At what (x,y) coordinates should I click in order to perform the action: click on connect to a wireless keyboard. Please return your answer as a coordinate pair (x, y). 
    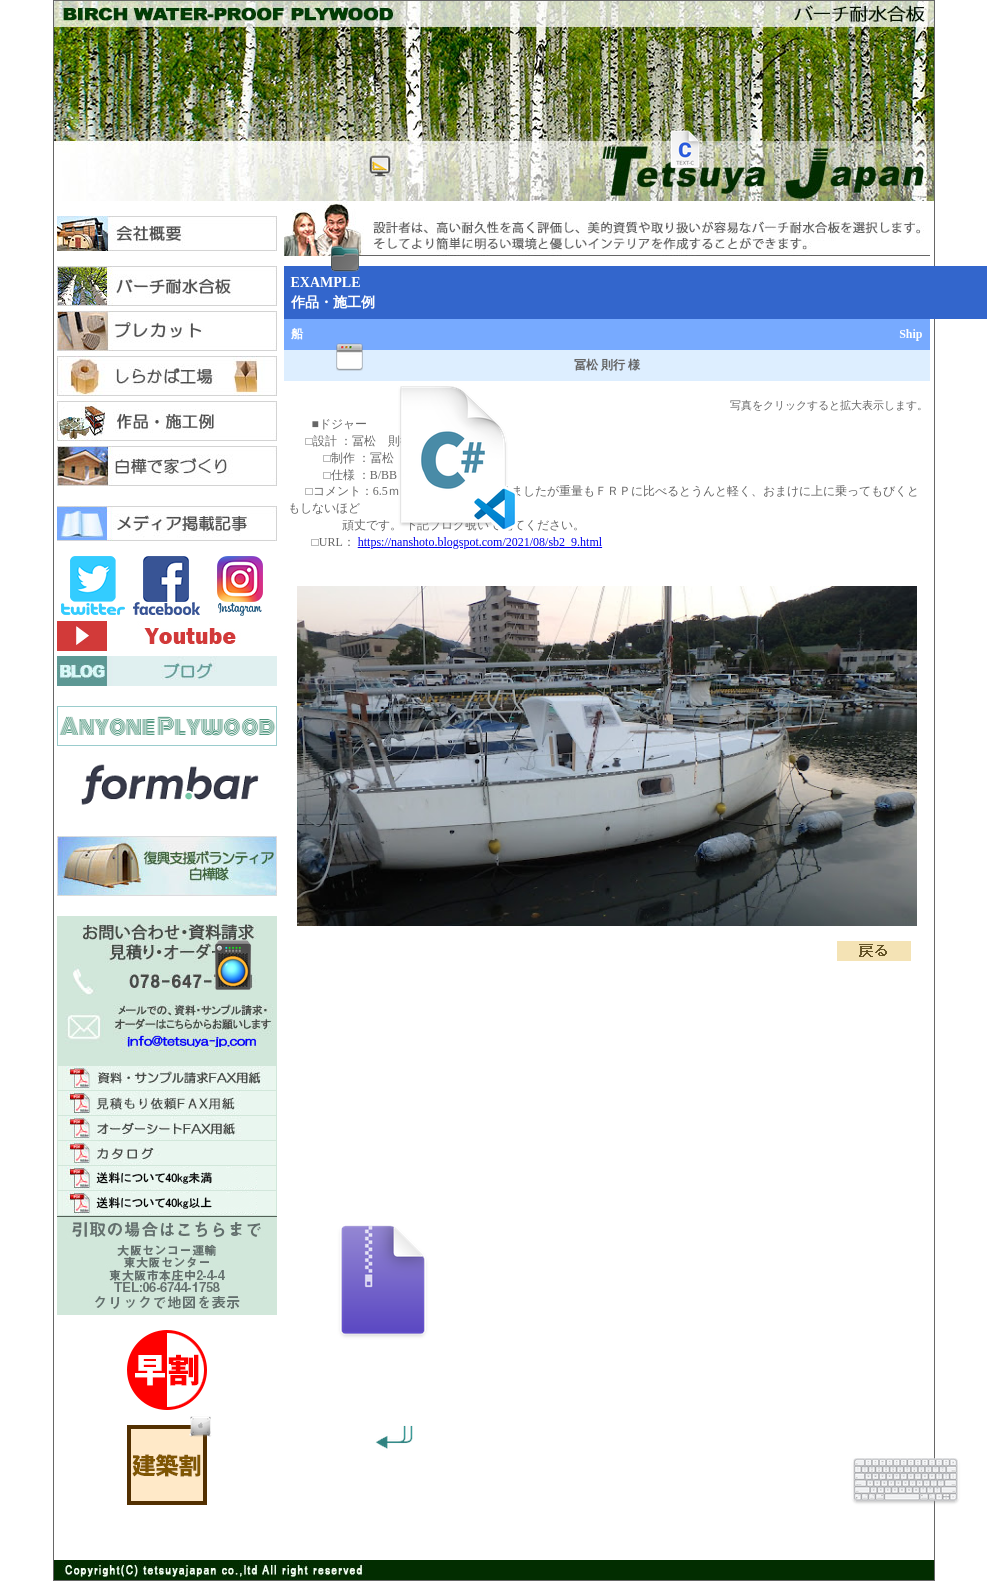
    Looking at the image, I should click on (905, 1479).